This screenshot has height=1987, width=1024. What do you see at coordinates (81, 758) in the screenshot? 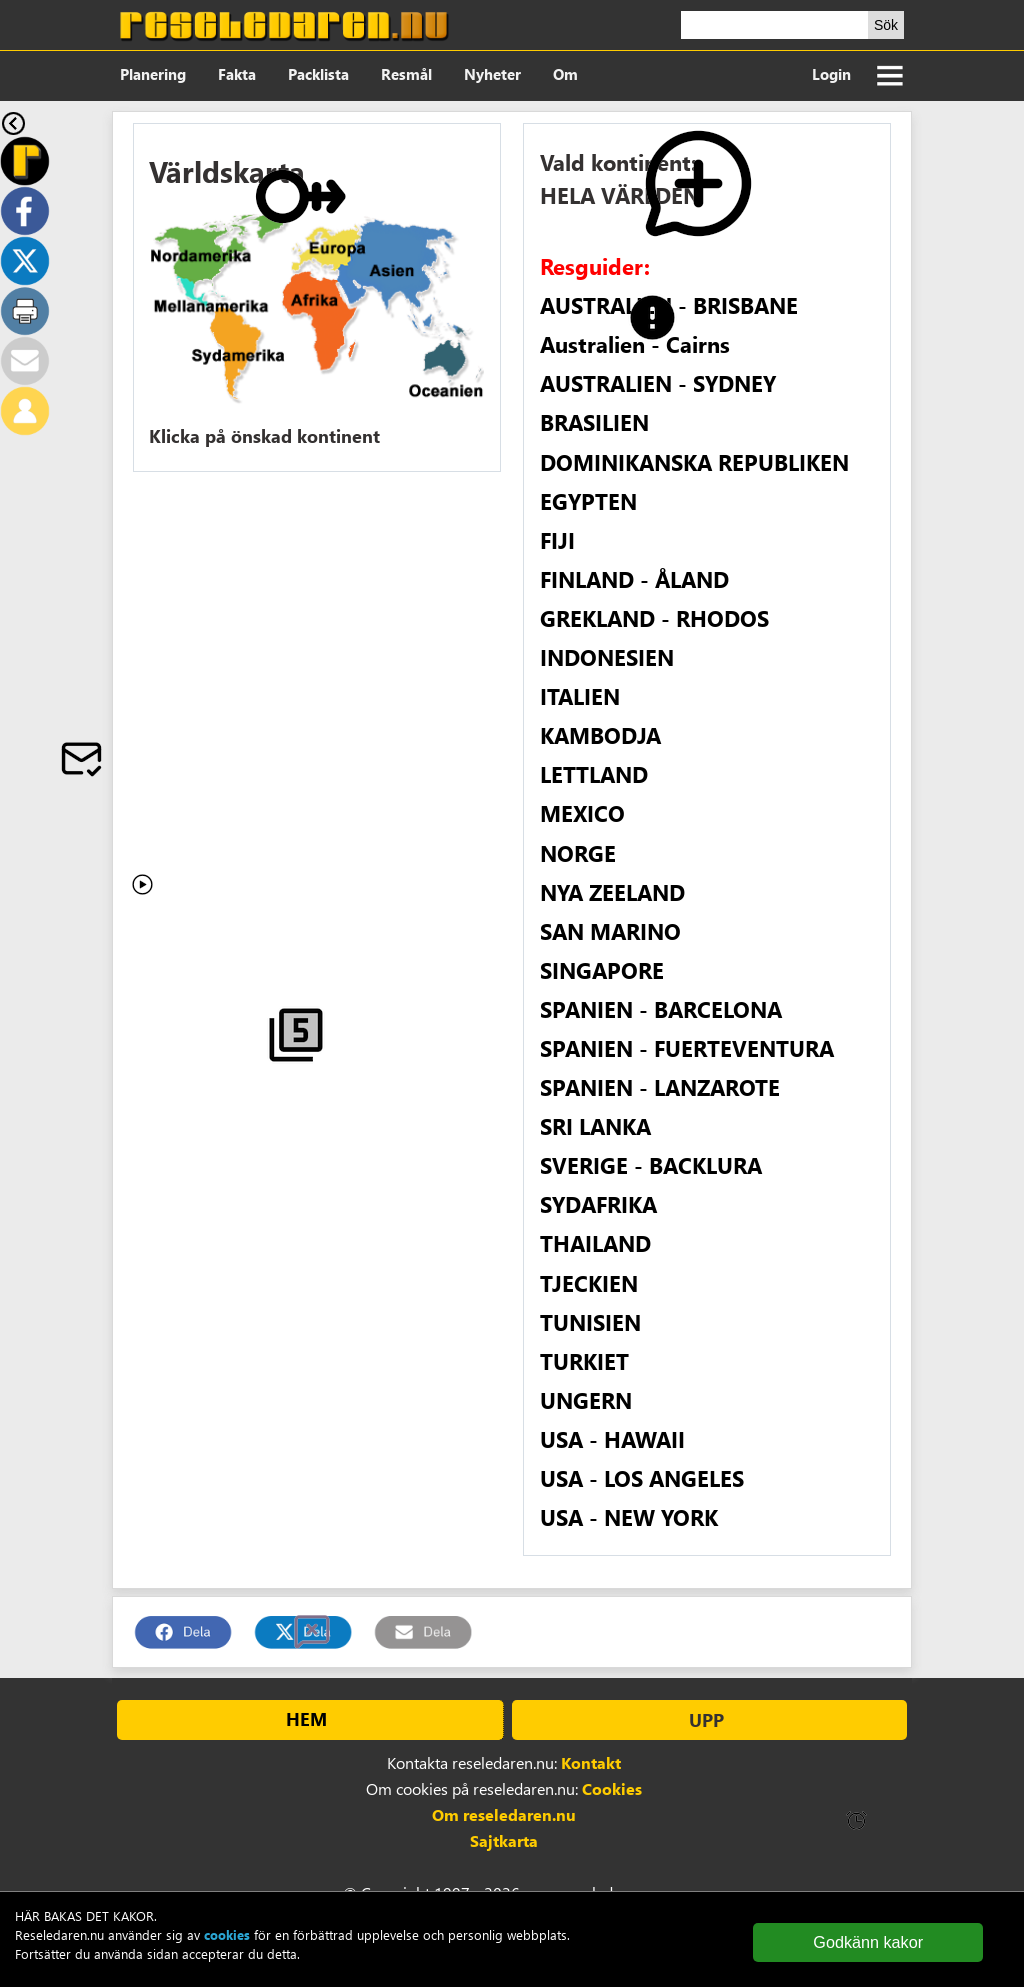
I see `email sent successfully` at bounding box center [81, 758].